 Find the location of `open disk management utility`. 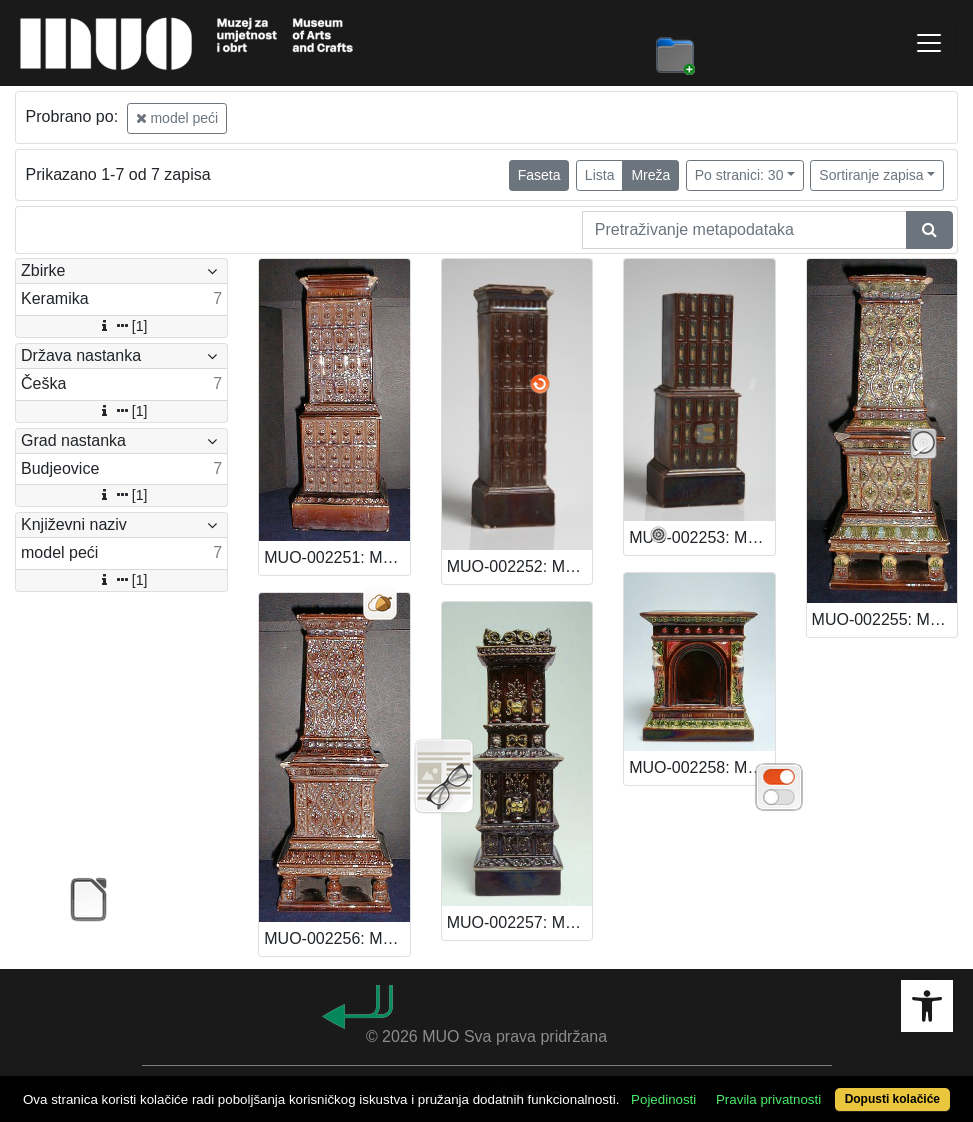

open disk management utility is located at coordinates (923, 443).